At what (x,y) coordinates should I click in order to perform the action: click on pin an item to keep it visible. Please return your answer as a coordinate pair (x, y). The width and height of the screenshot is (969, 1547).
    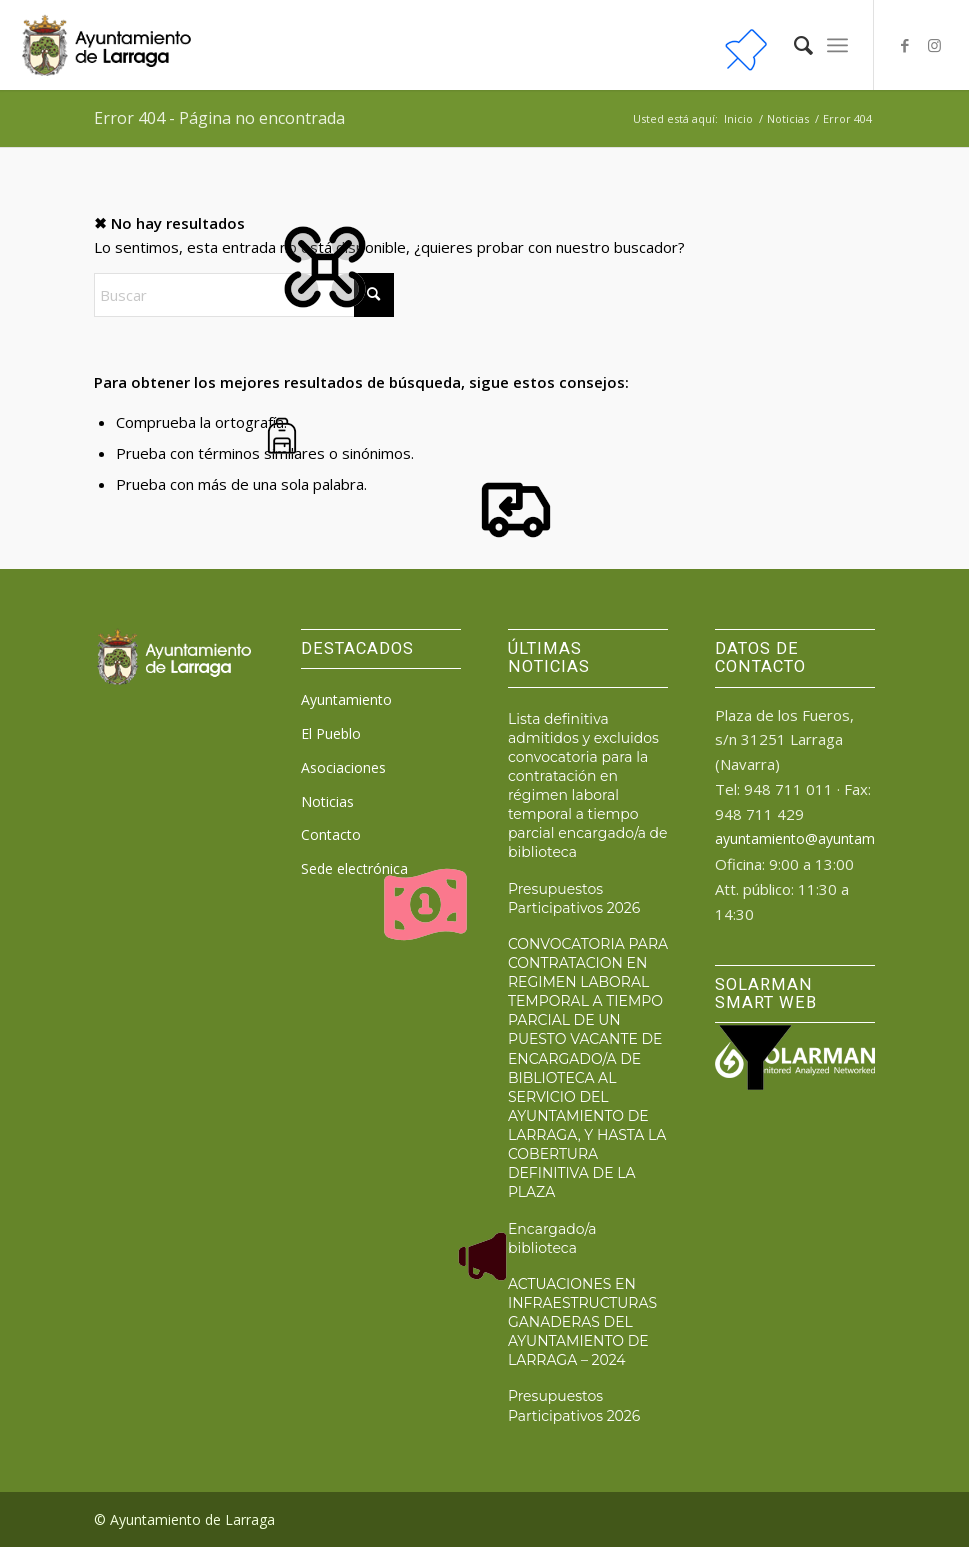
    Looking at the image, I should click on (744, 51).